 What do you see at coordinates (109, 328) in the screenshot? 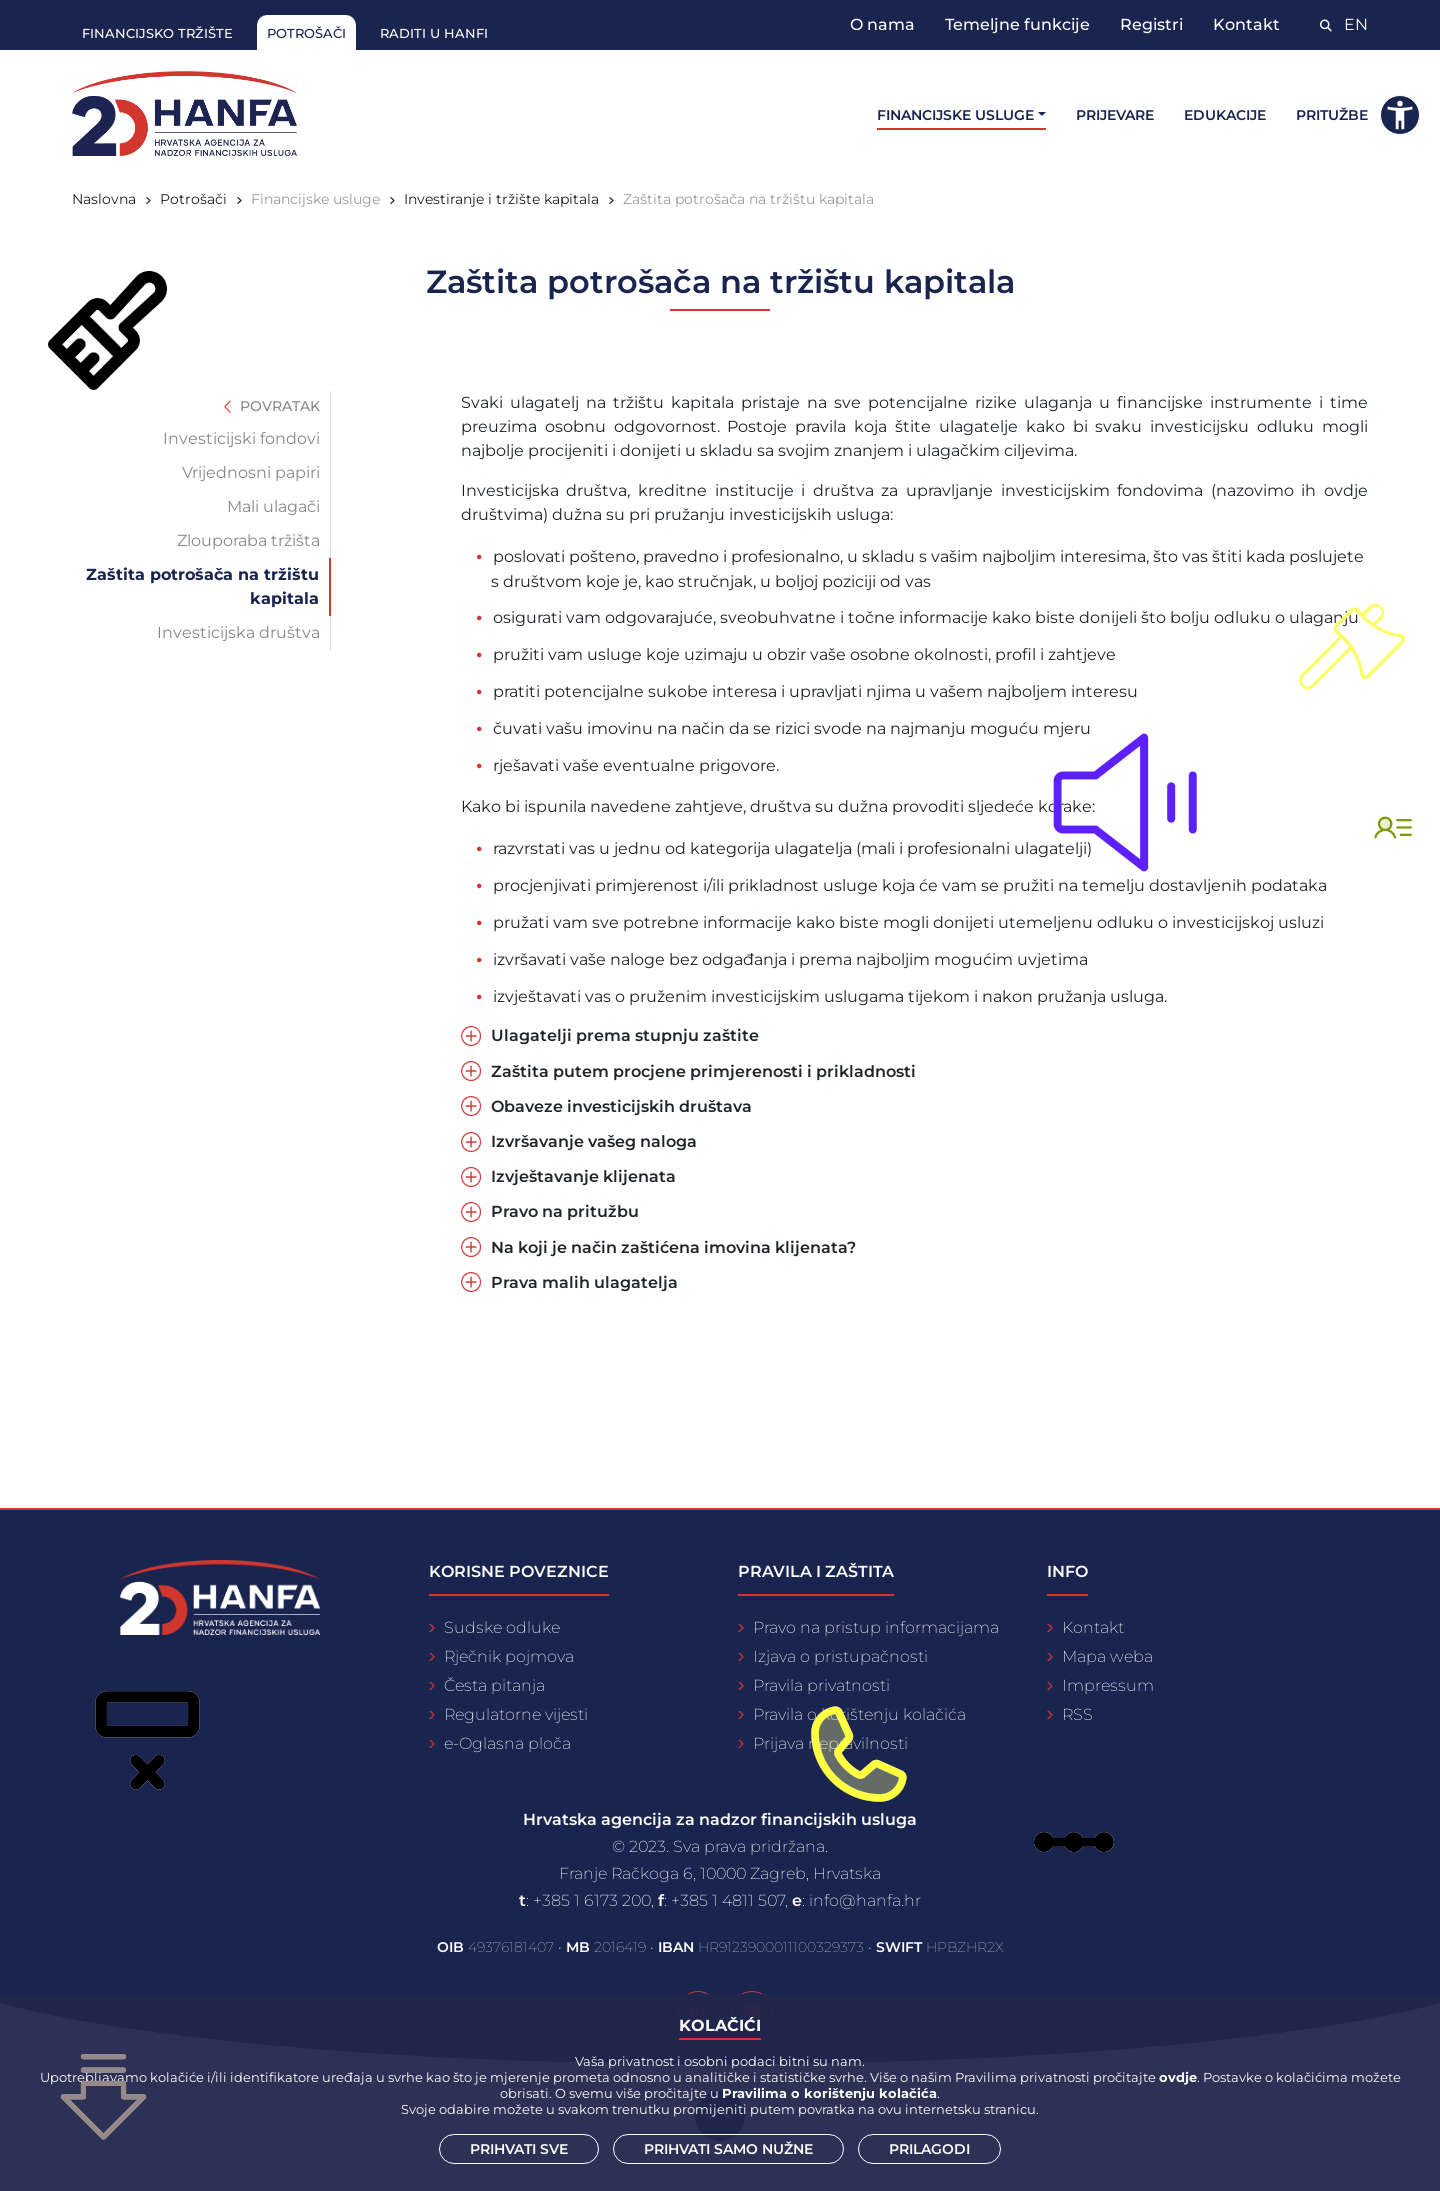
I see `access painting or drawing tools` at bounding box center [109, 328].